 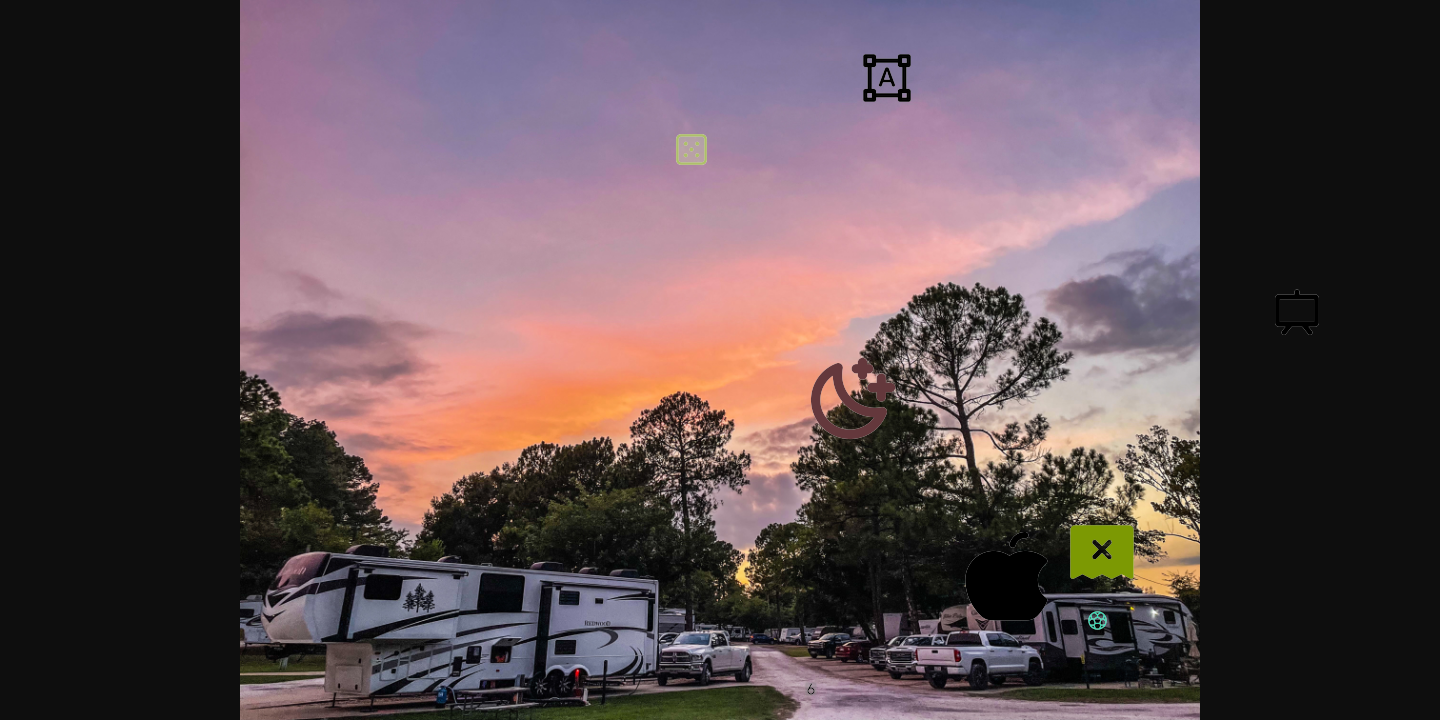 I want to click on indicates step six in a multi-step process, so click(x=811, y=689).